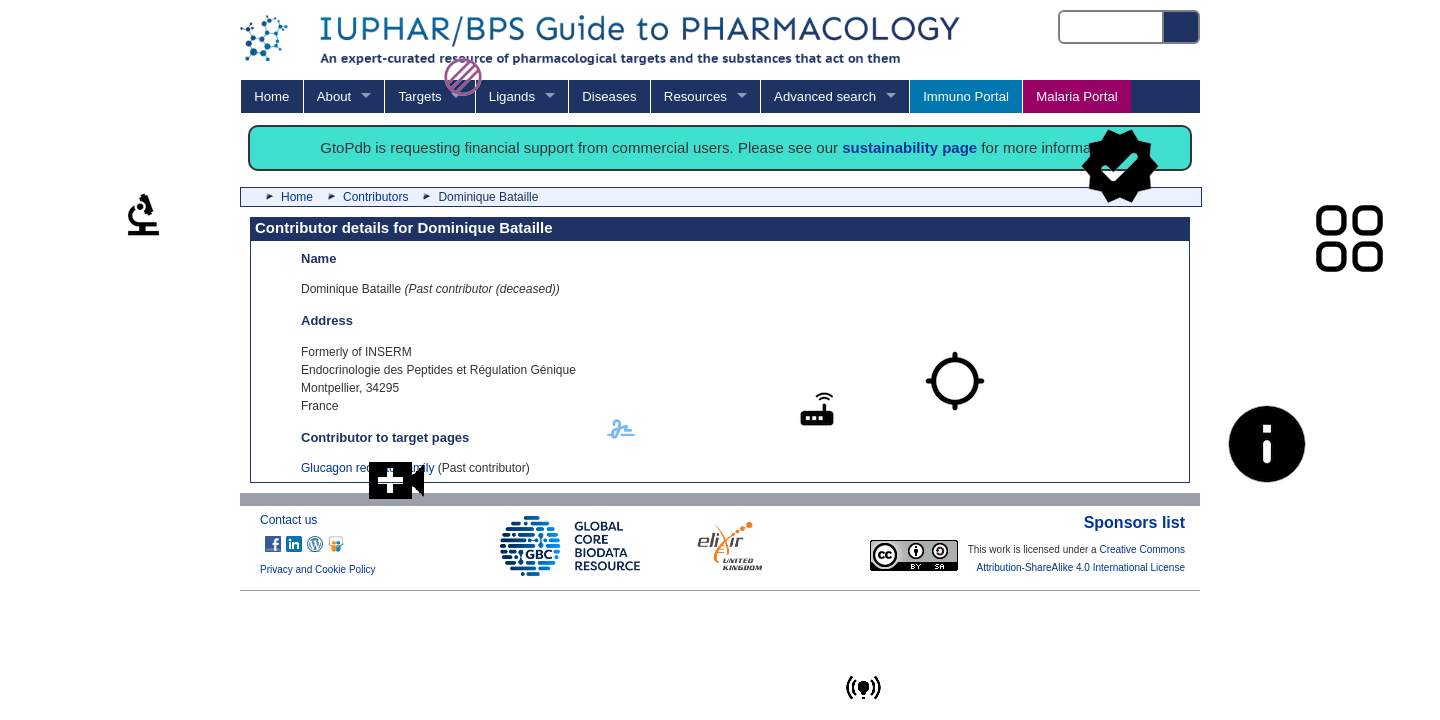 This screenshot has width=1440, height=720. What do you see at coordinates (396, 480) in the screenshot?
I see `start a new video call` at bounding box center [396, 480].